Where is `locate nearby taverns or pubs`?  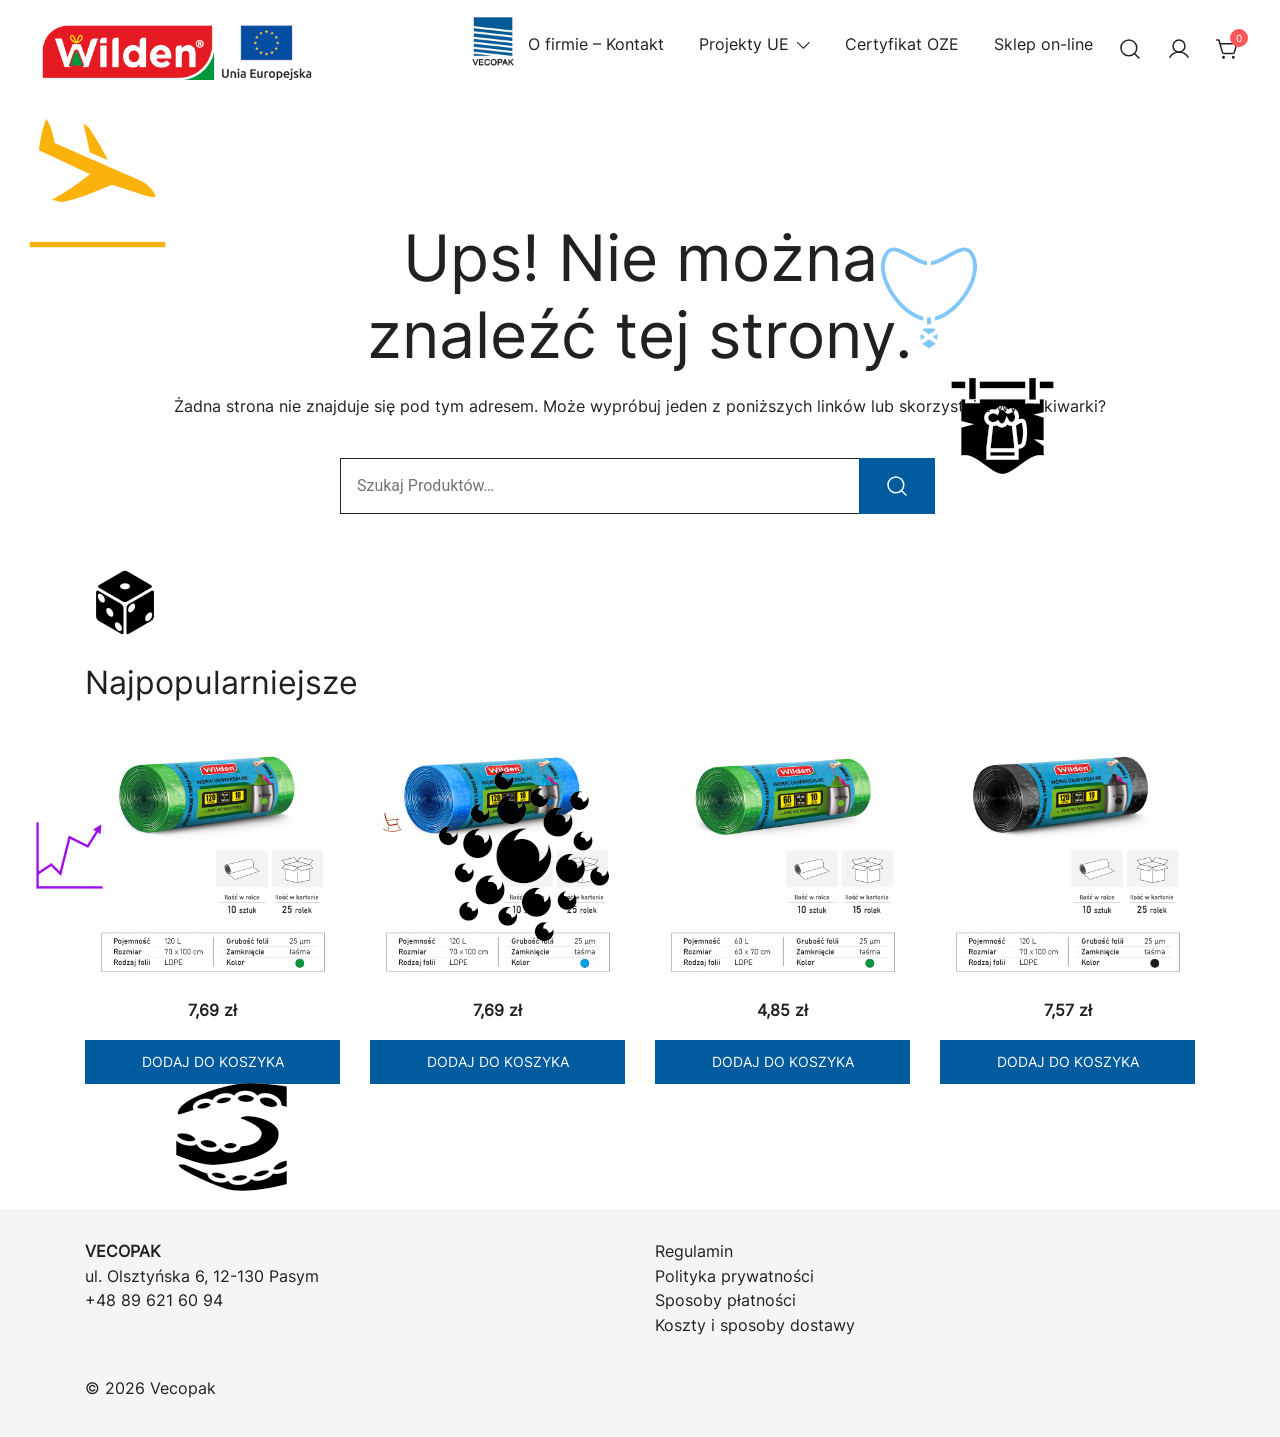 locate nearby taverns or pubs is located at coordinates (1002, 425).